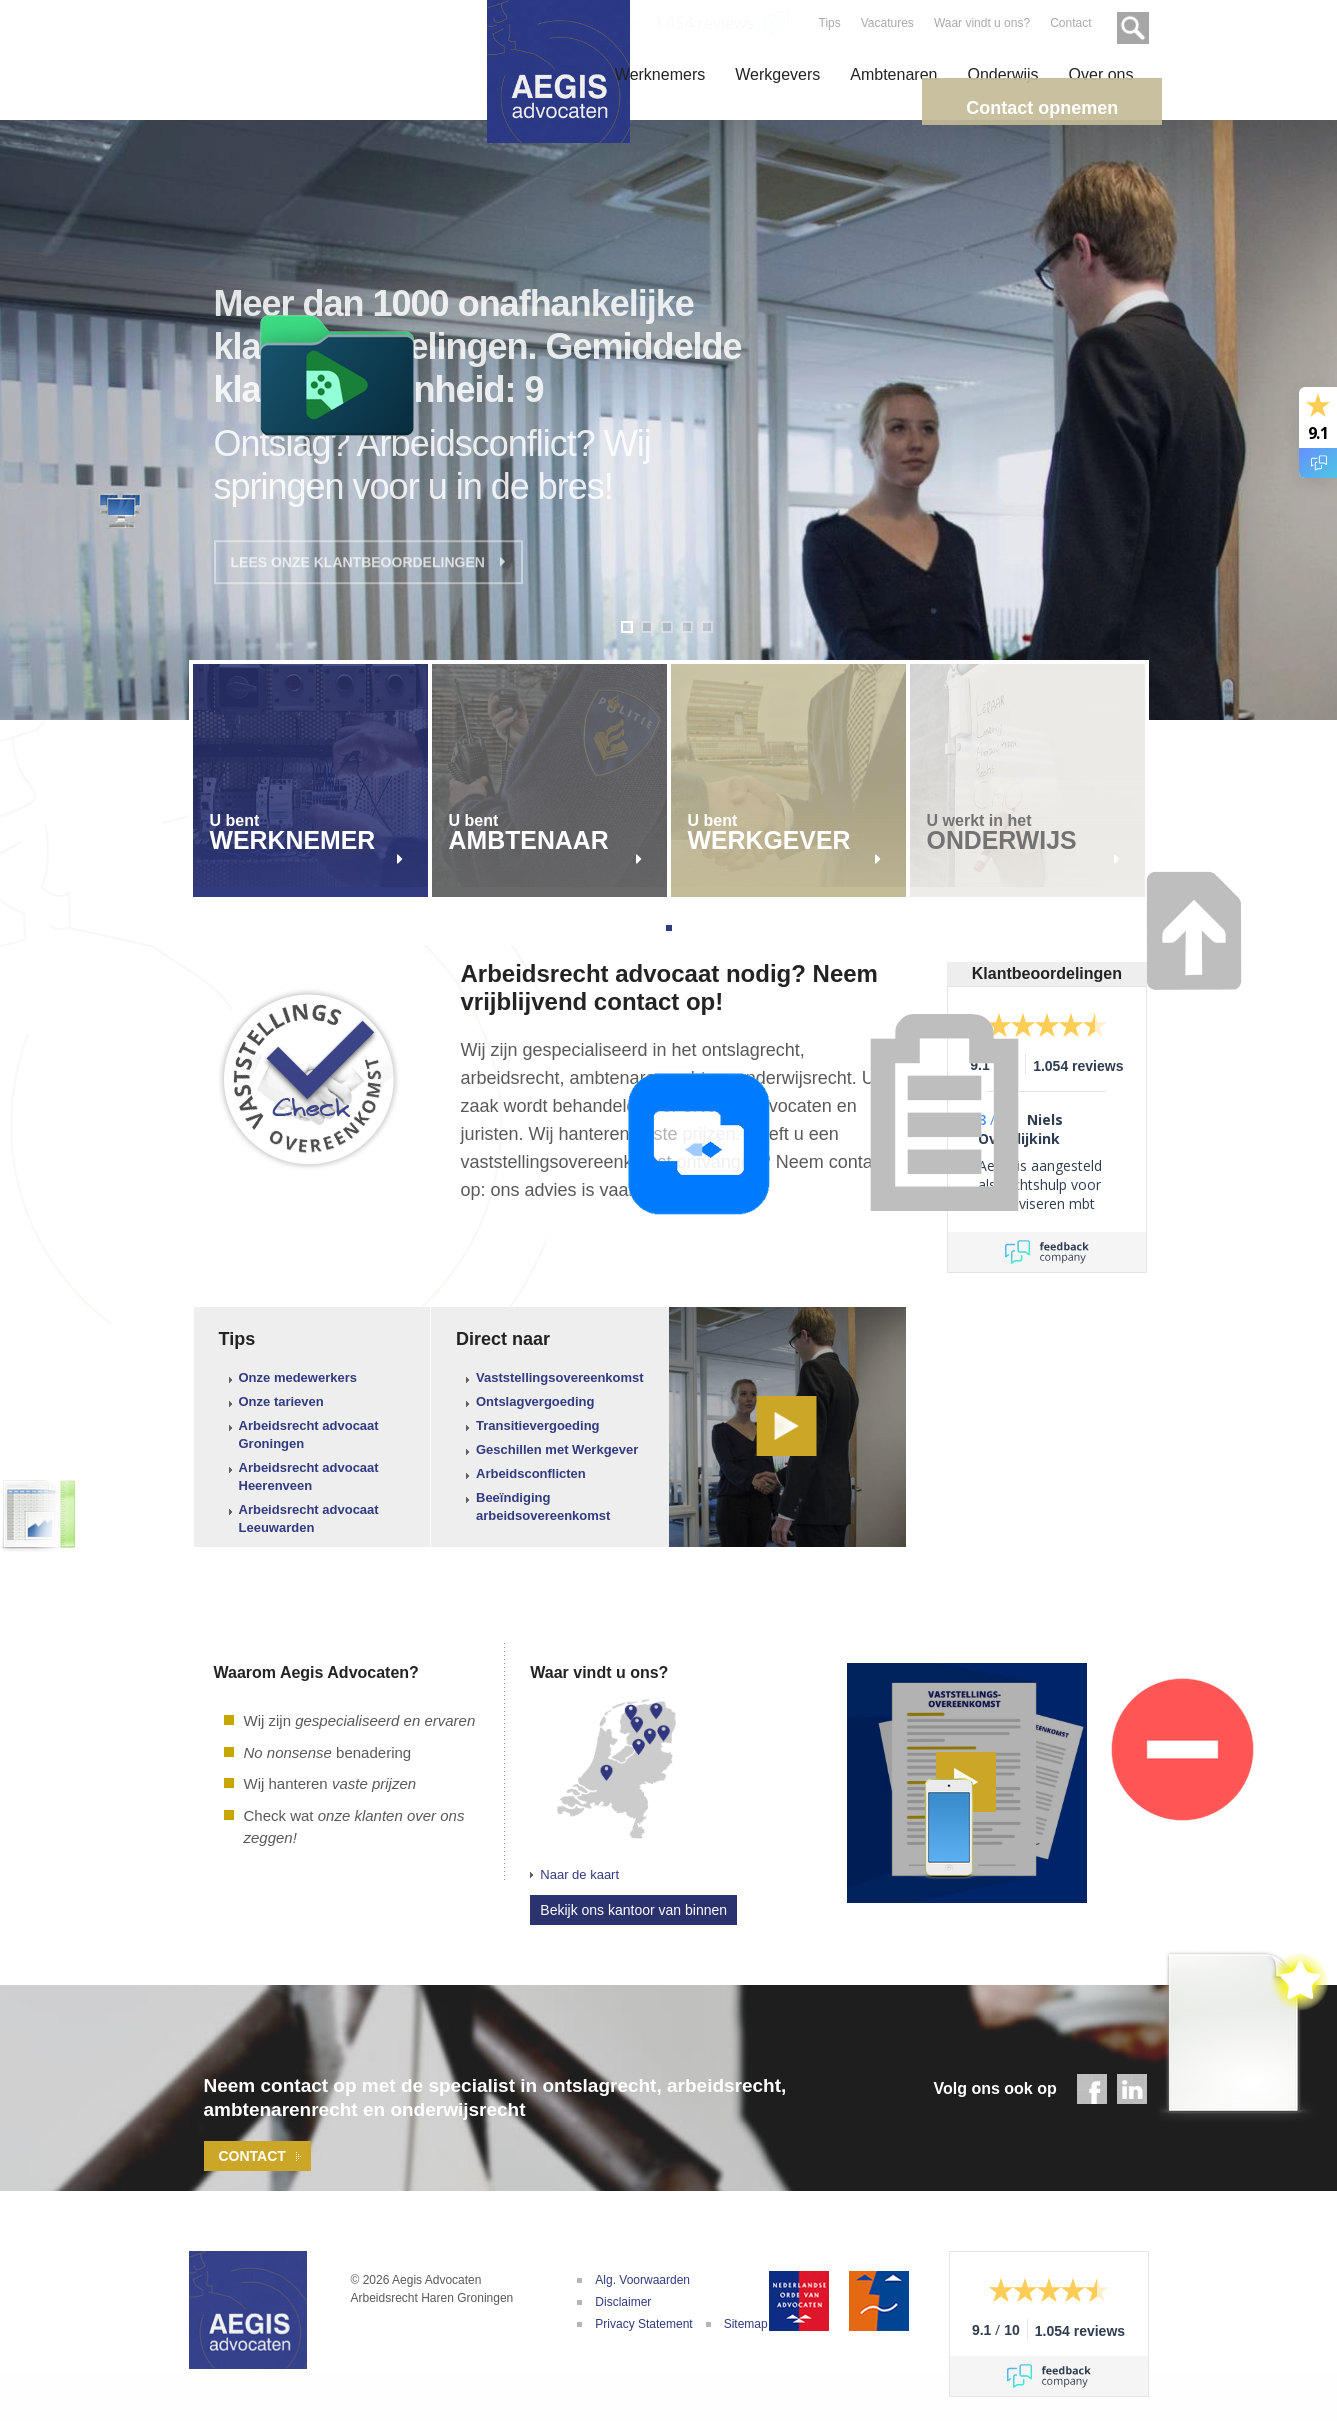 This screenshot has width=1337, height=2421. What do you see at coordinates (1182, 1749) in the screenshot?
I see `remove an item from a list or collection` at bounding box center [1182, 1749].